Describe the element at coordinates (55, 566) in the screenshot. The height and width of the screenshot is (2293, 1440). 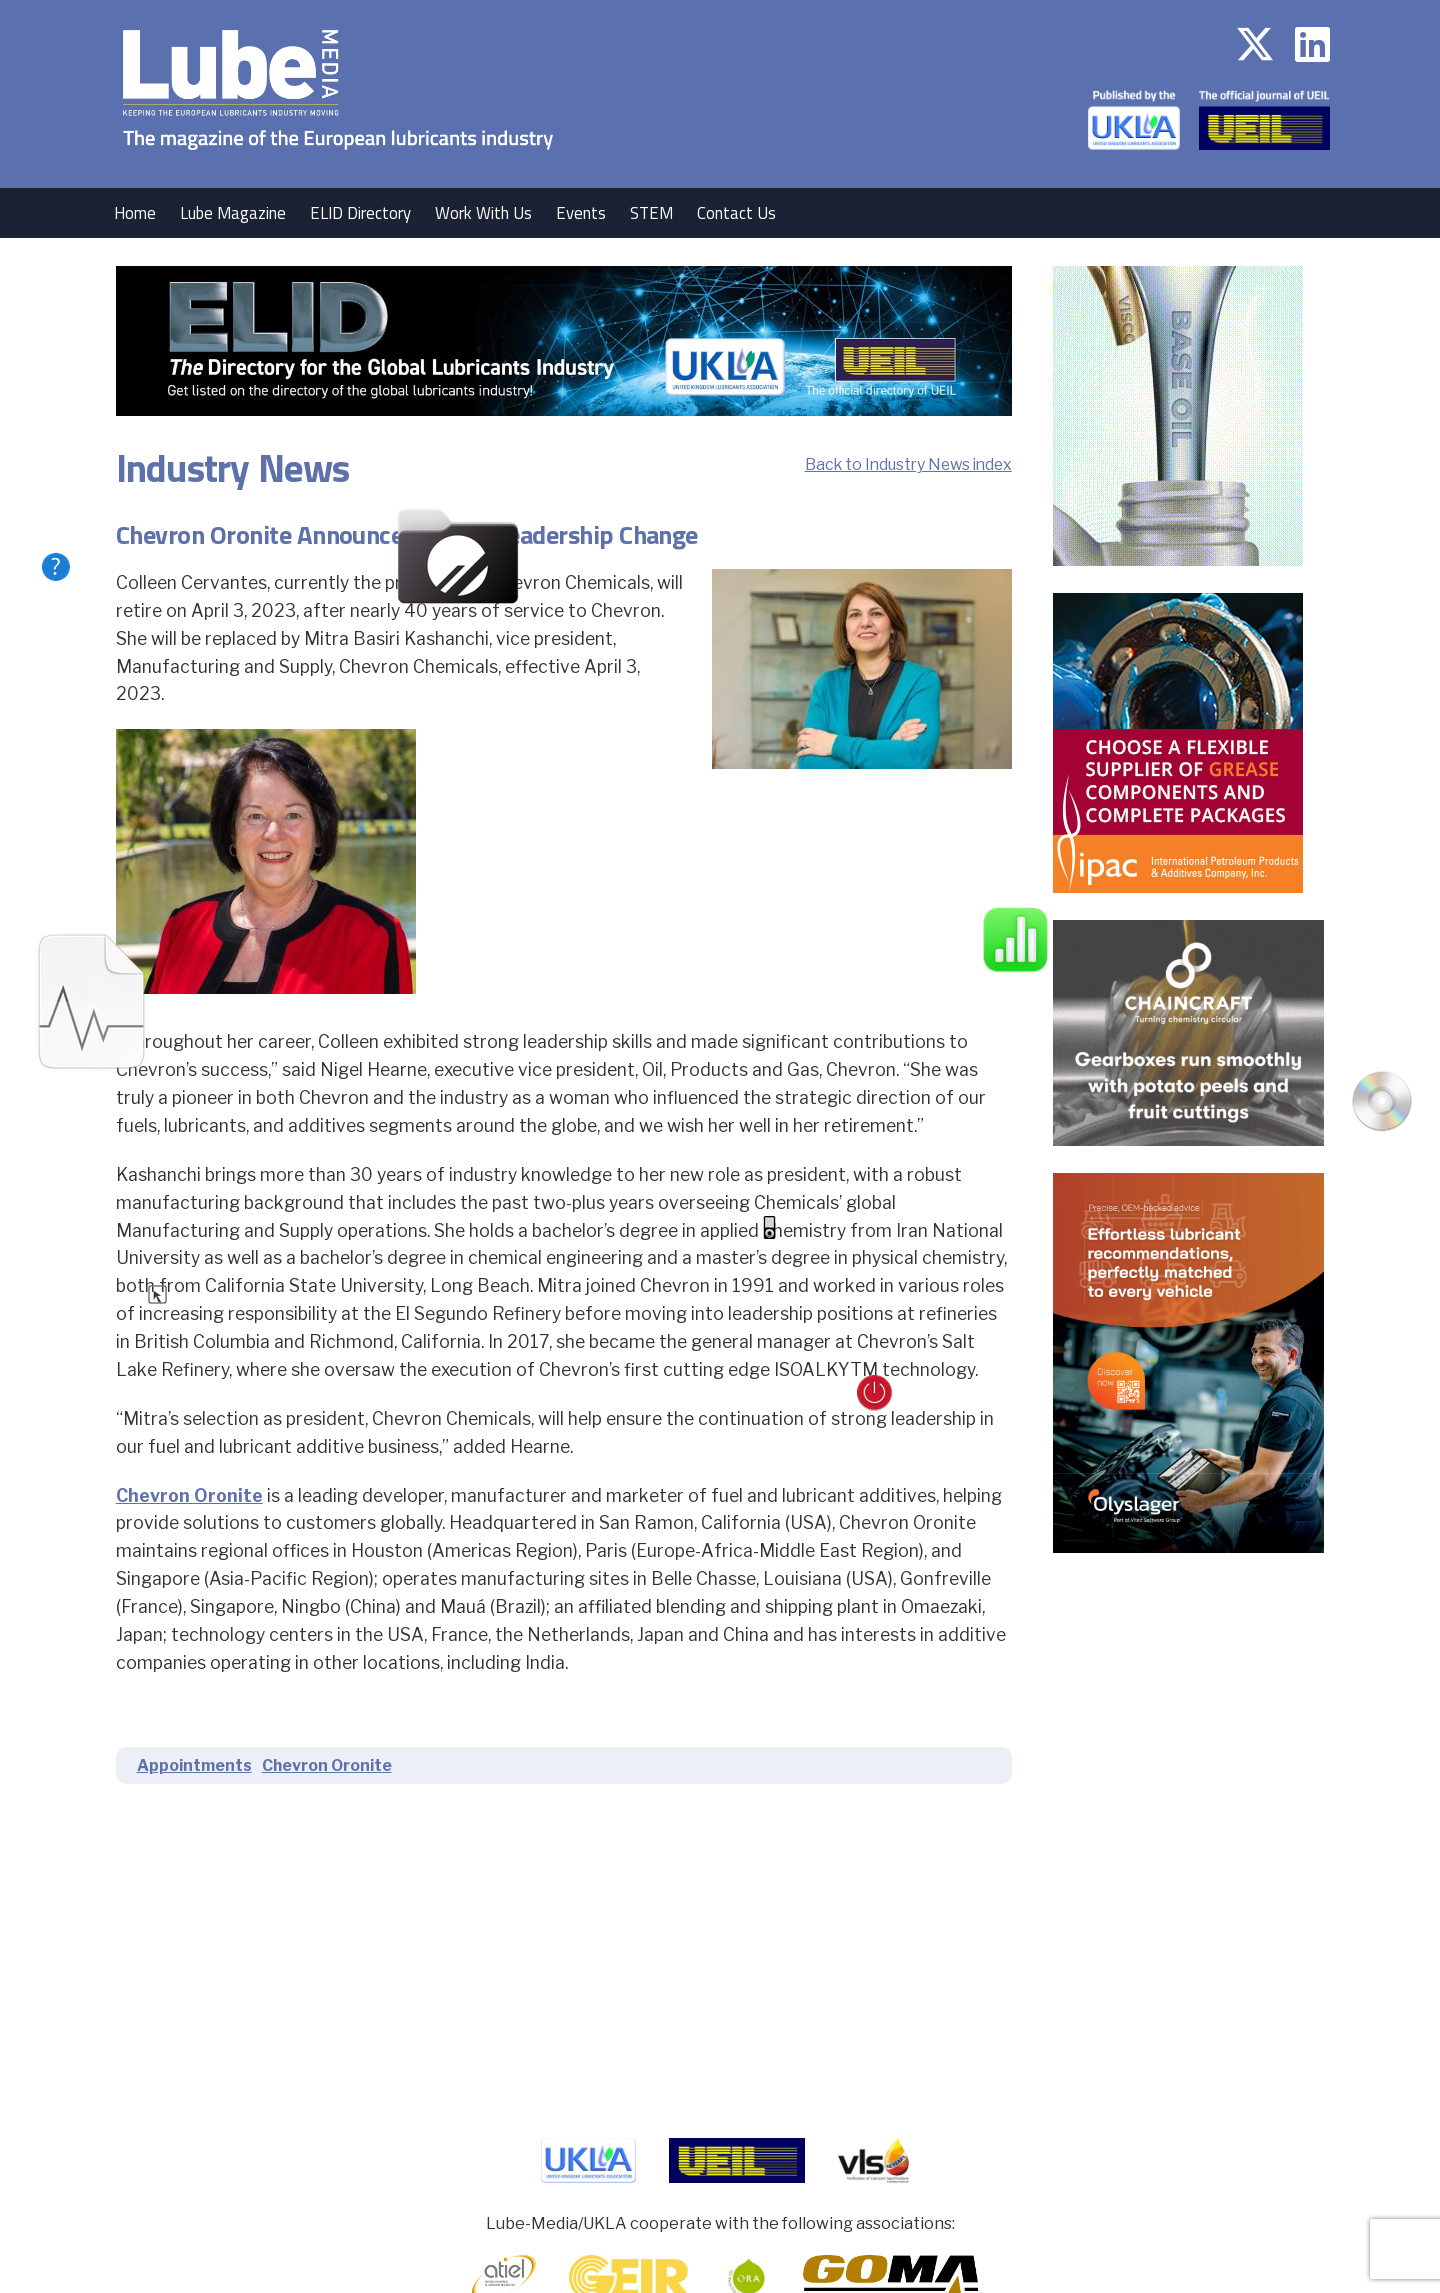
I see `indicates help or additional information is available` at that location.